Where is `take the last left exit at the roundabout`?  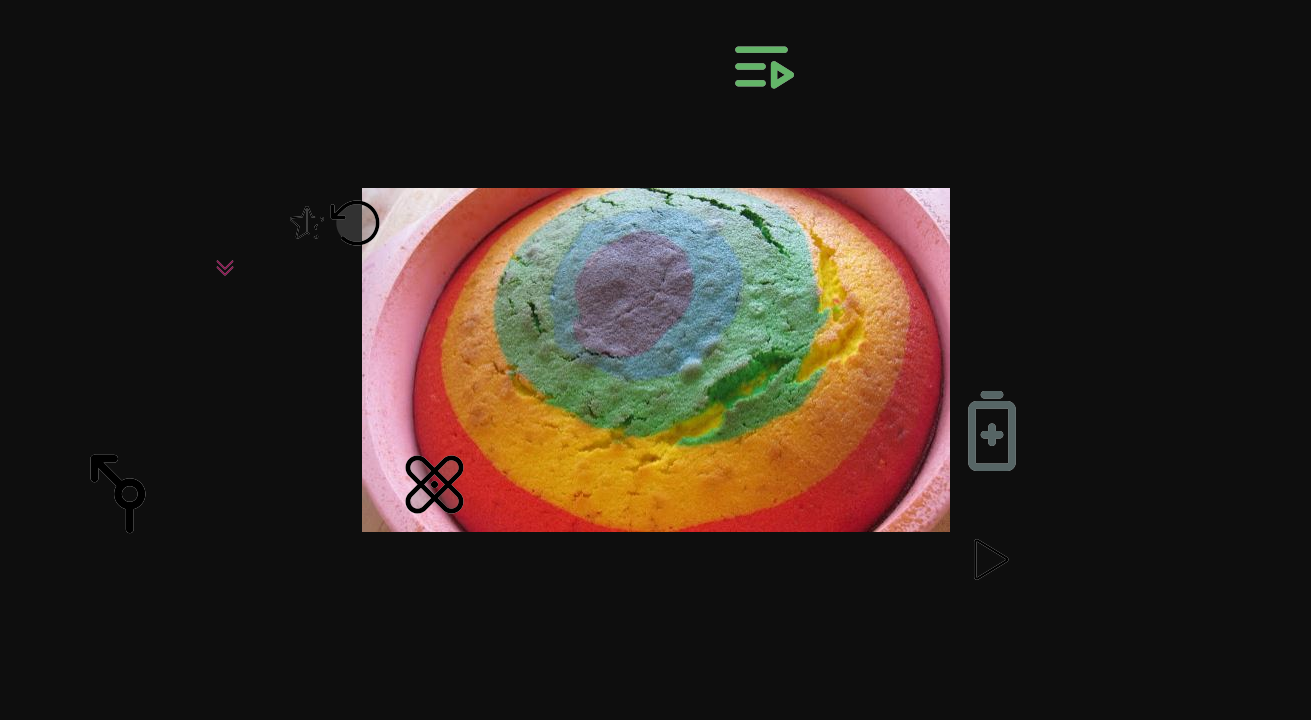 take the last left exit at the roundabout is located at coordinates (118, 494).